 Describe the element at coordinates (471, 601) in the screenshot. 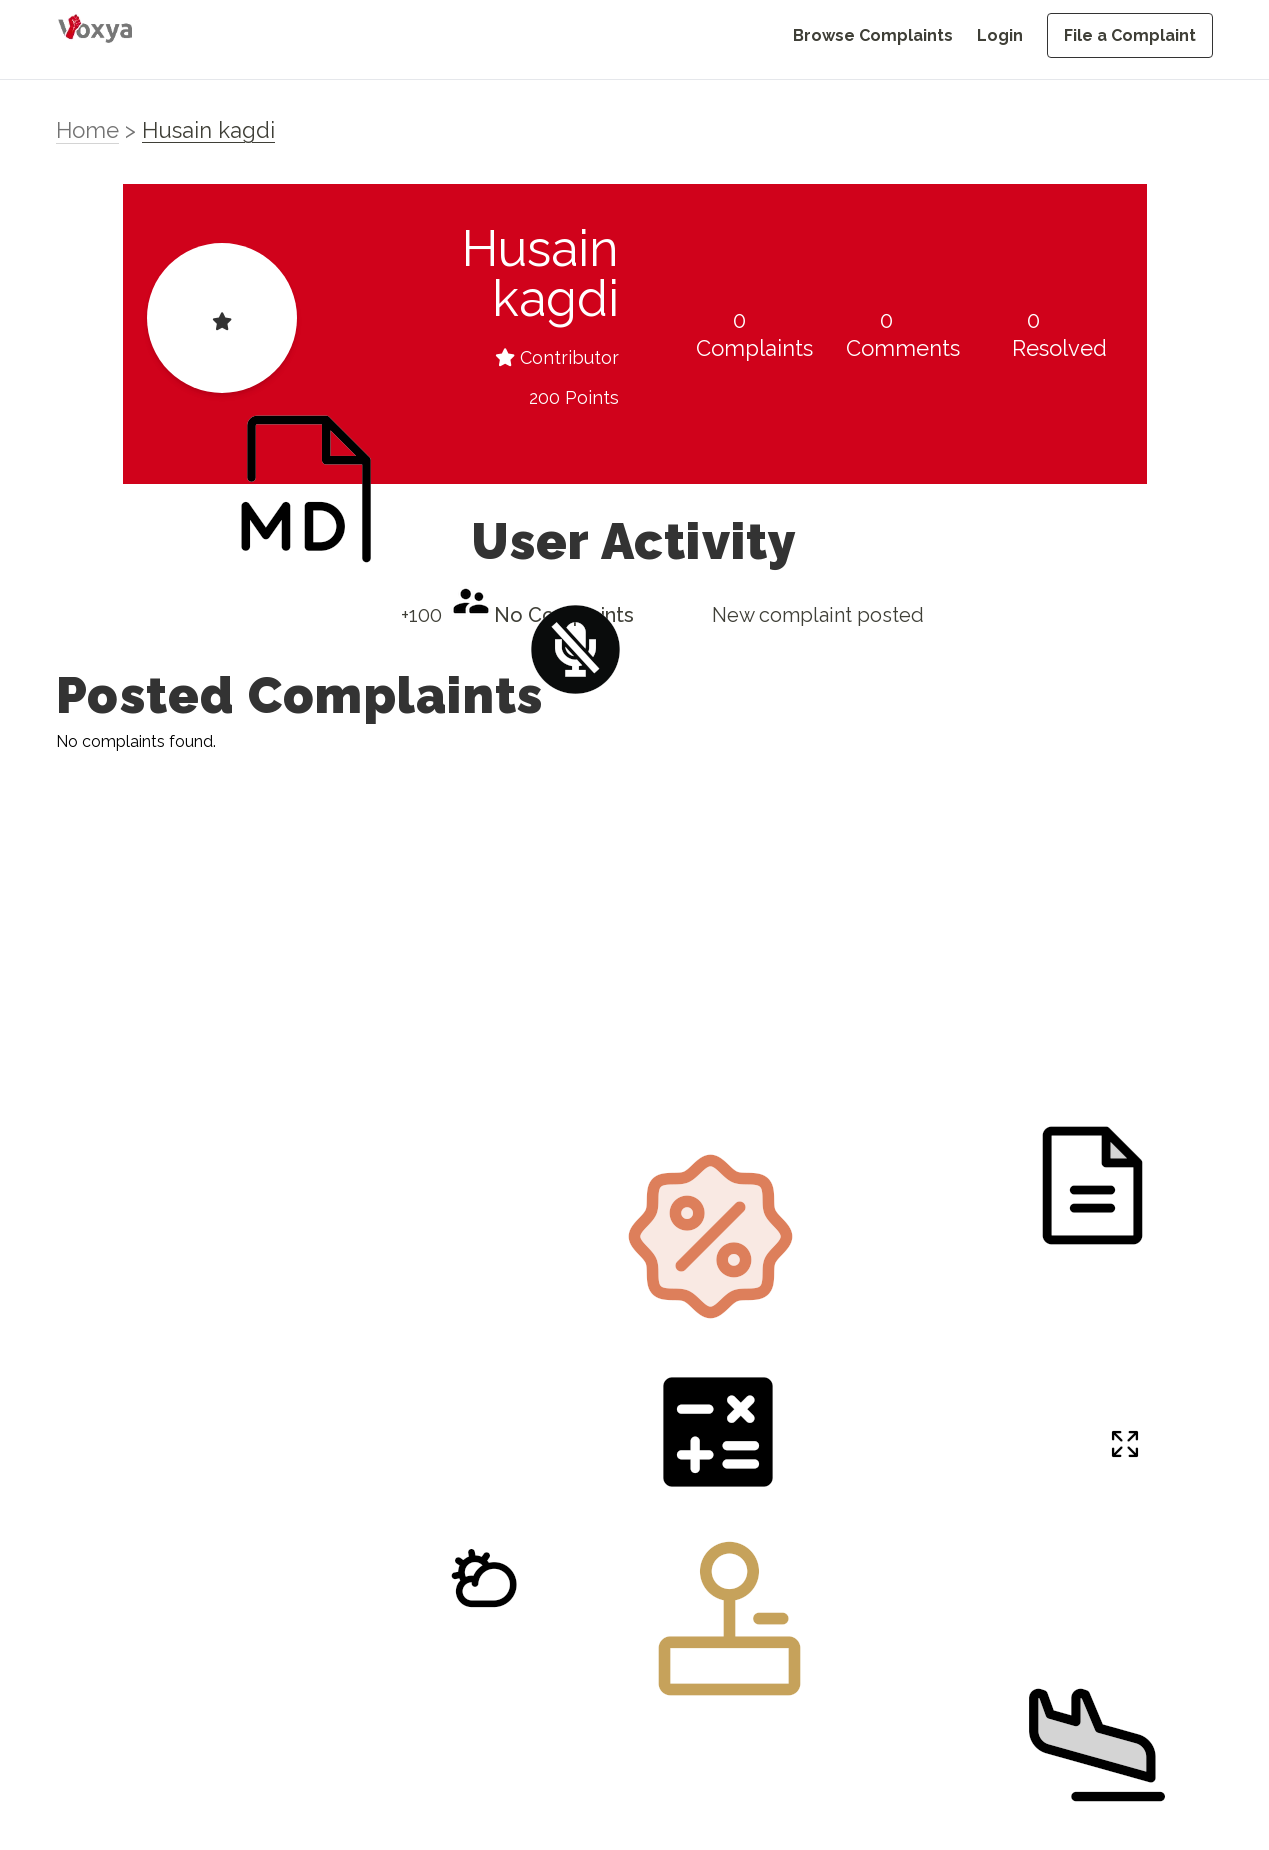

I see `view team members or supervised accounts` at that location.